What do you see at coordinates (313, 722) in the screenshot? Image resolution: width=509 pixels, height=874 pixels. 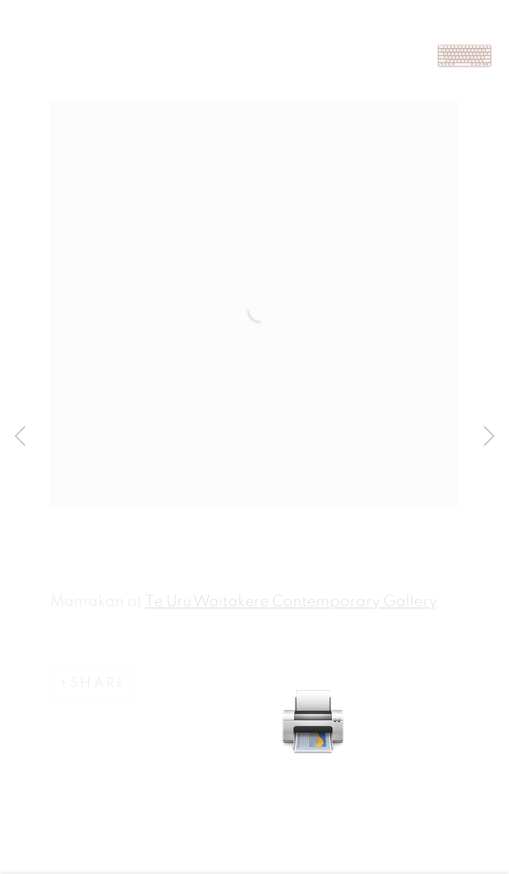 I see `access printer settings and preferences` at bounding box center [313, 722].